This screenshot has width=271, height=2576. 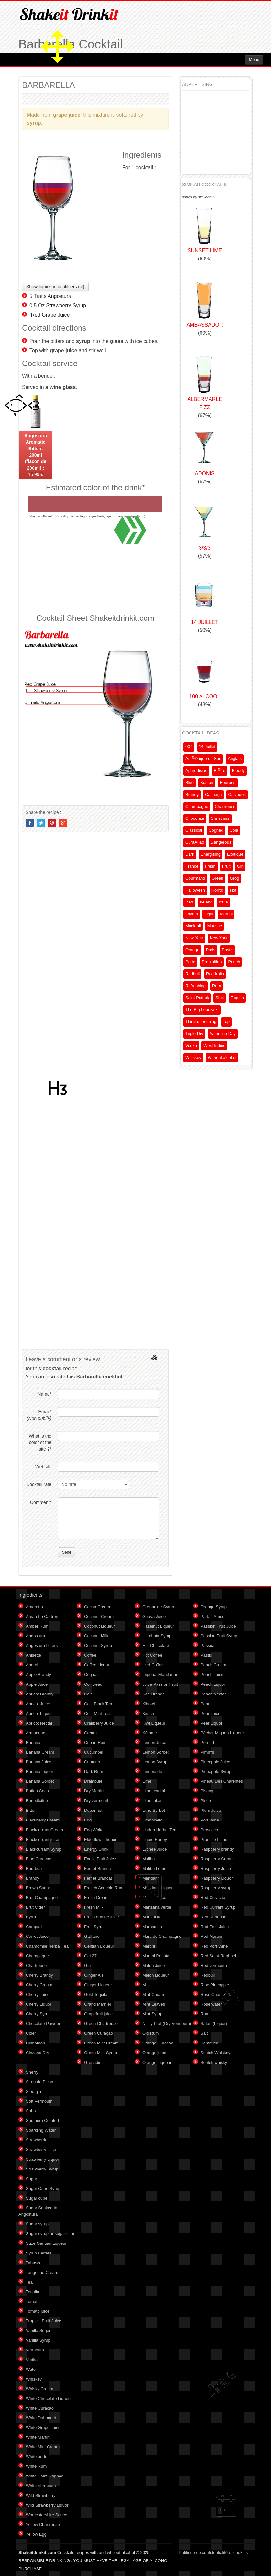 I want to click on view calendar tasks and to-dos, so click(x=227, y=2507).